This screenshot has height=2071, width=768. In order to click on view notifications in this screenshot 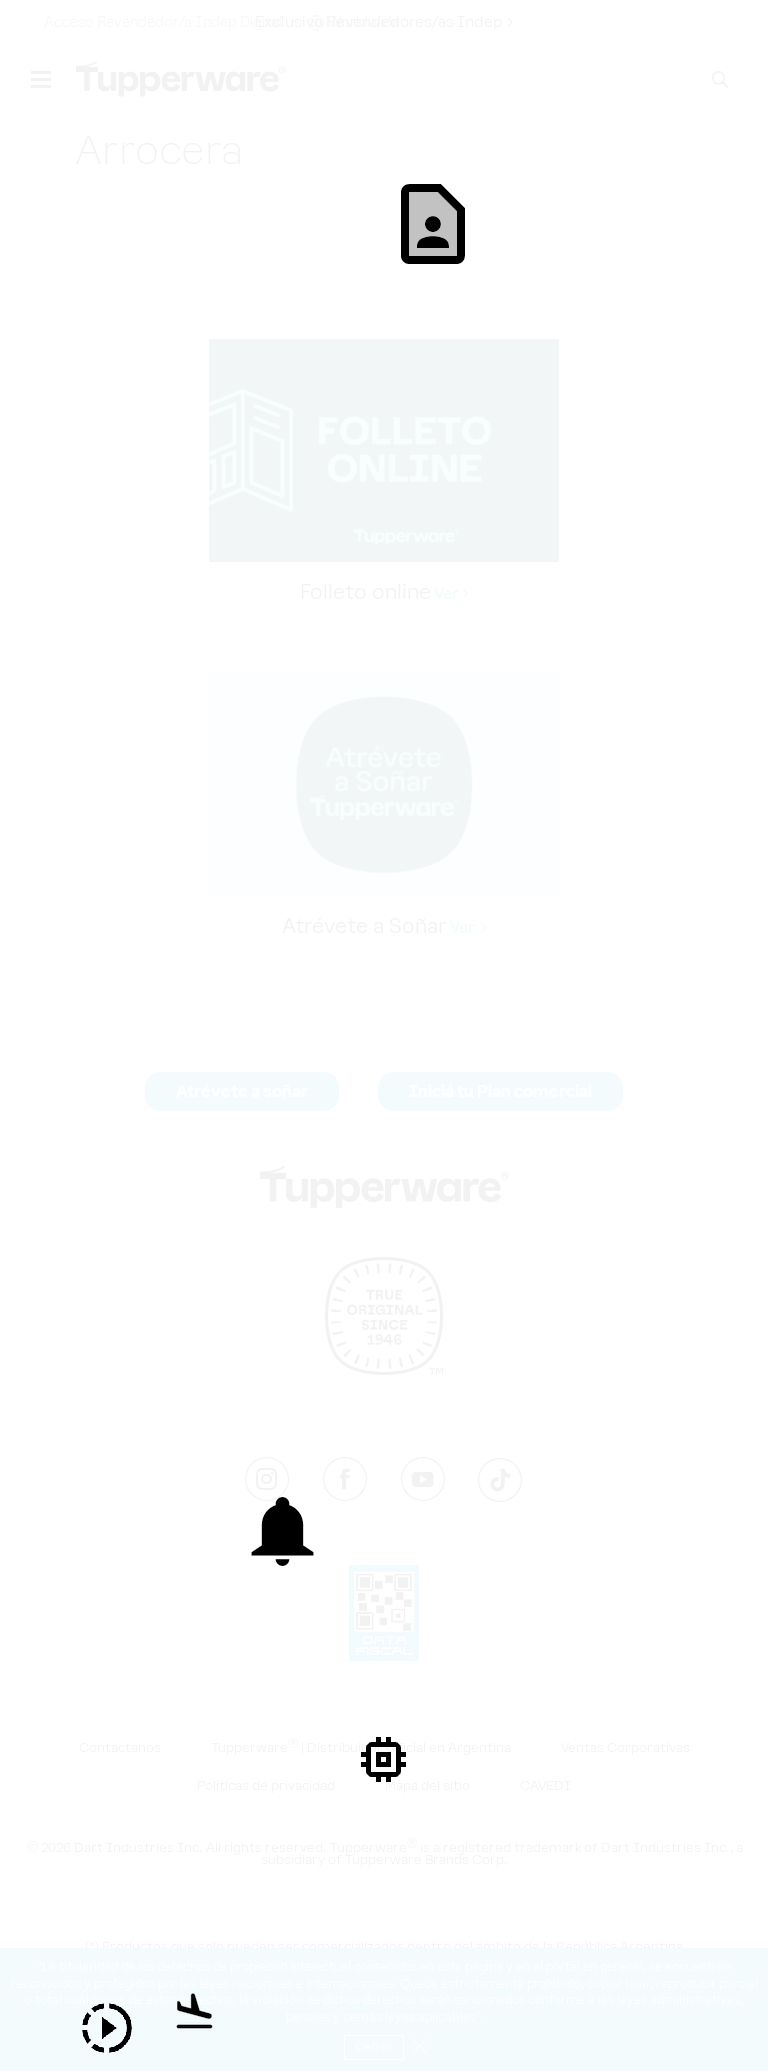, I will do `click(282, 1531)`.